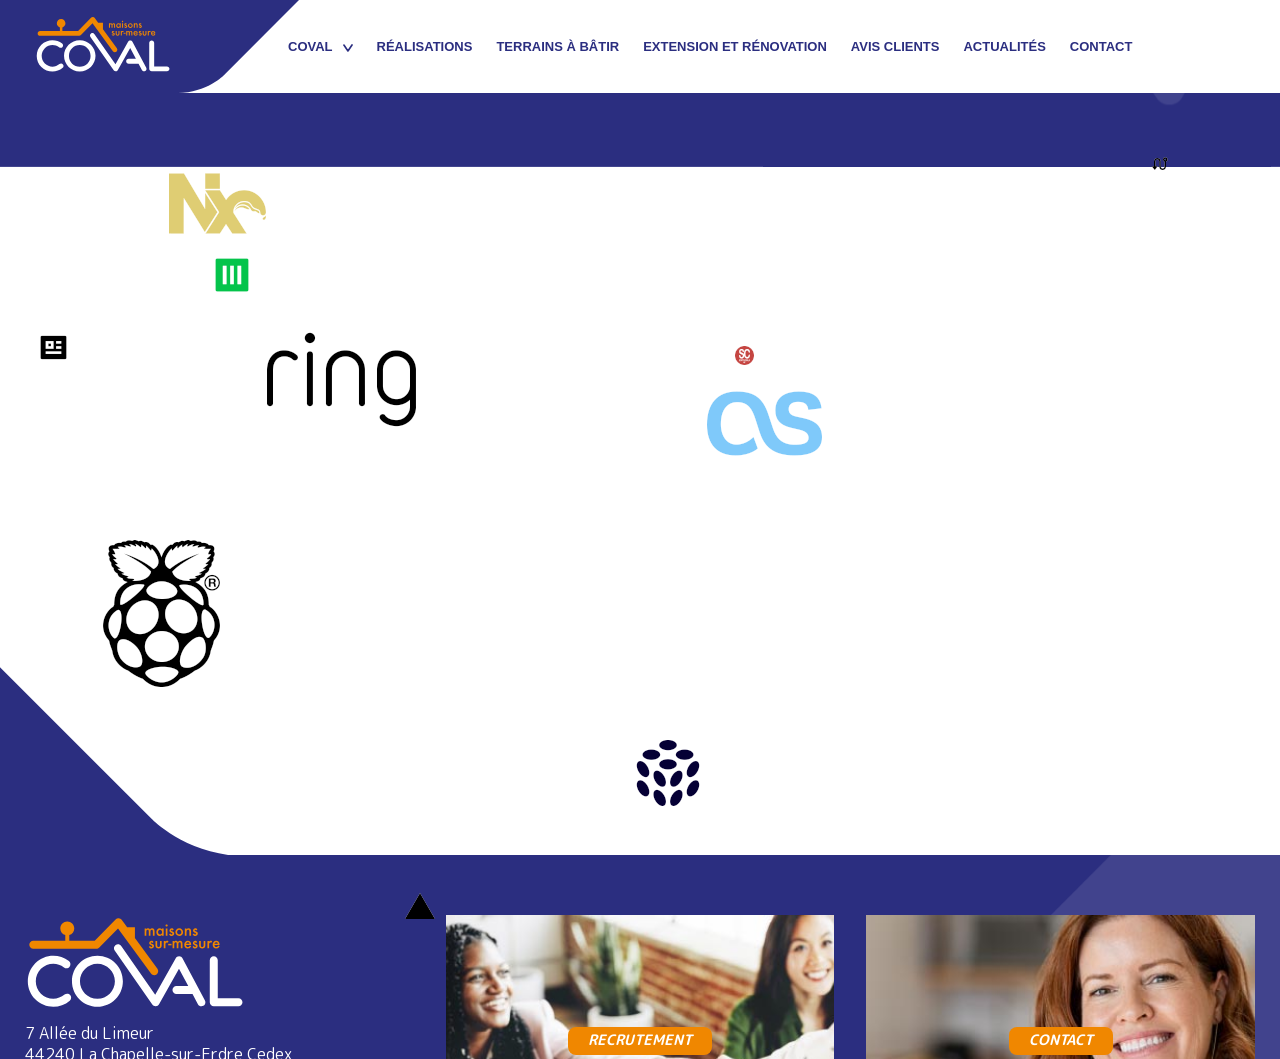 The height and width of the screenshot is (1059, 1280). What do you see at coordinates (668, 773) in the screenshot?
I see `open pulumi infrastructure as code dashboard` at bounding box center [668, 773].